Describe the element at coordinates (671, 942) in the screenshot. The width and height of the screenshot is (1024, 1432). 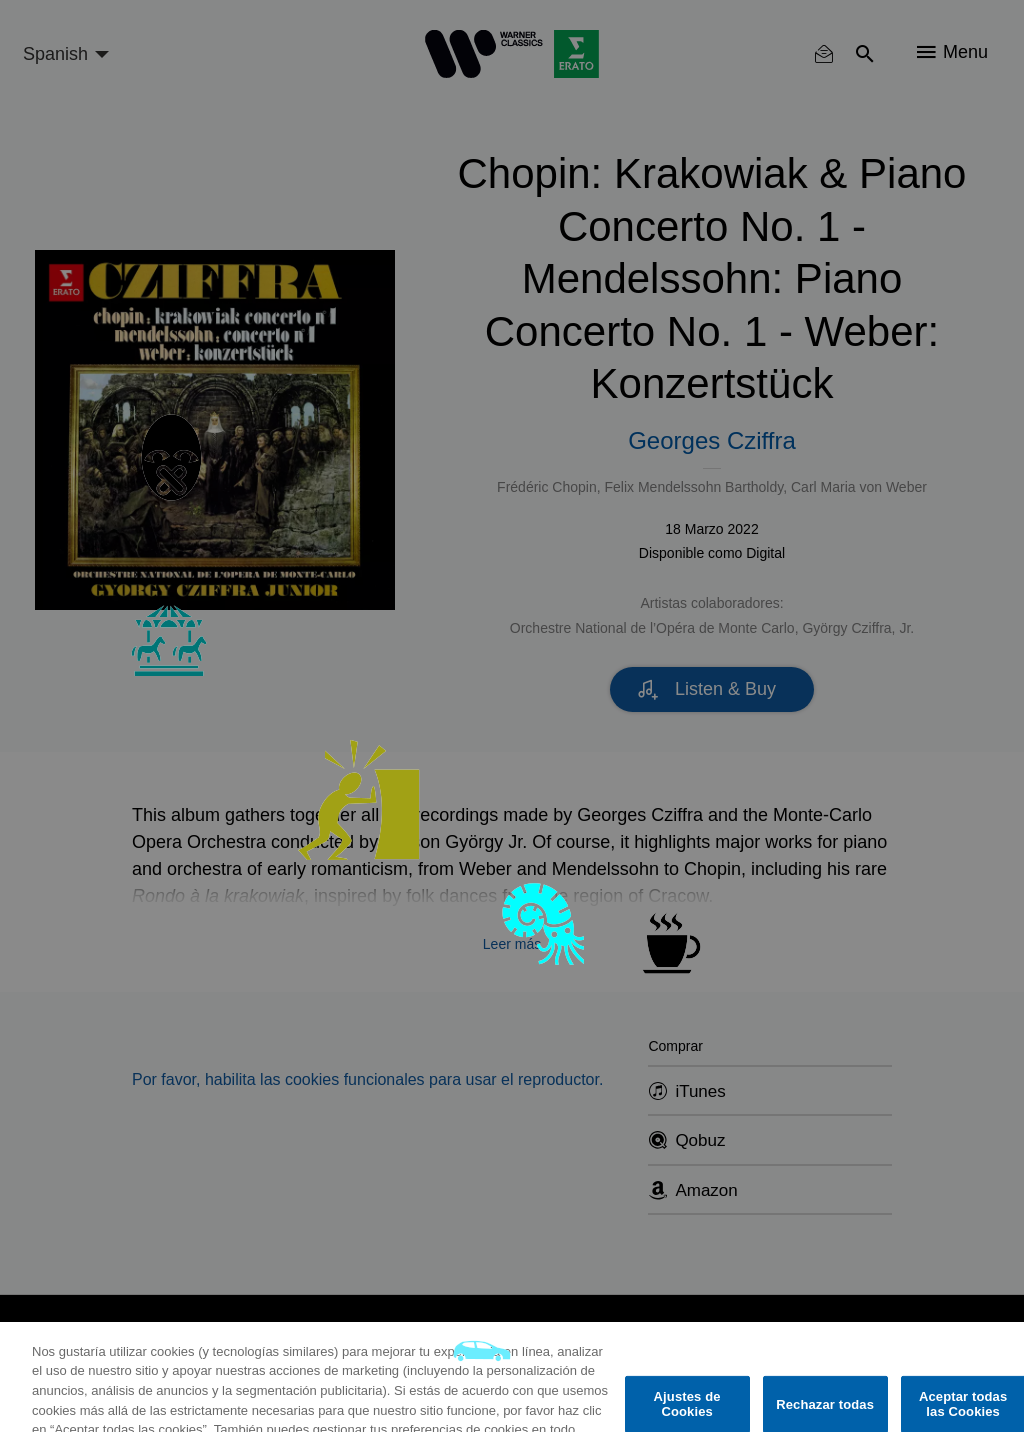
I see `find nearby coffee shops or cafés` at that location.